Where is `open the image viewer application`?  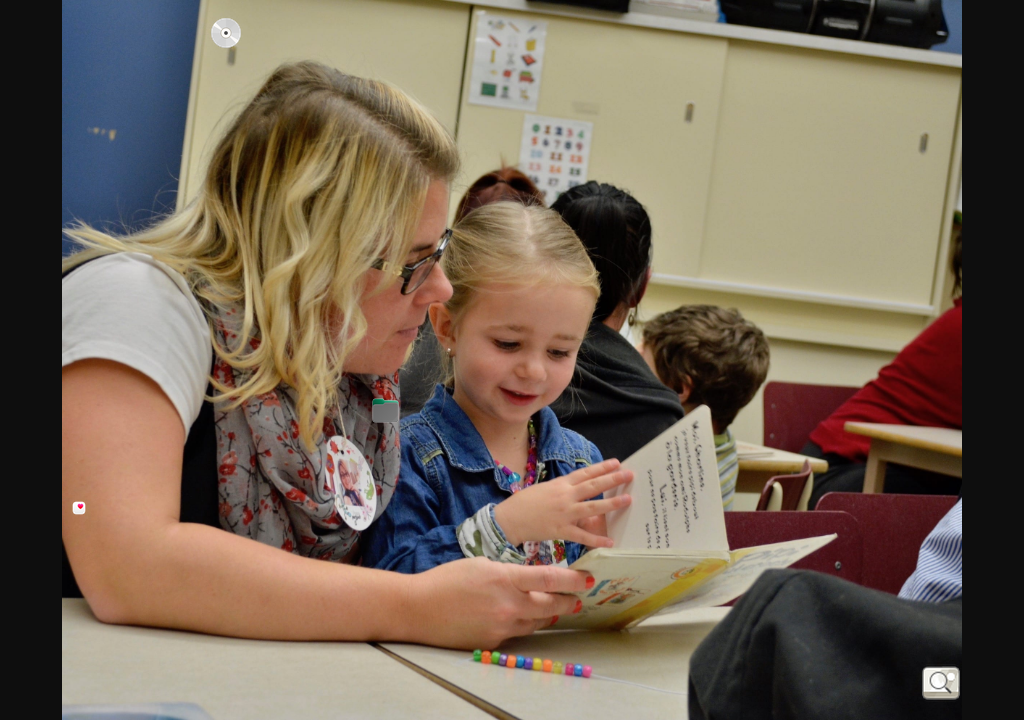
open the image viewer application is located at coordinates (941, 683).